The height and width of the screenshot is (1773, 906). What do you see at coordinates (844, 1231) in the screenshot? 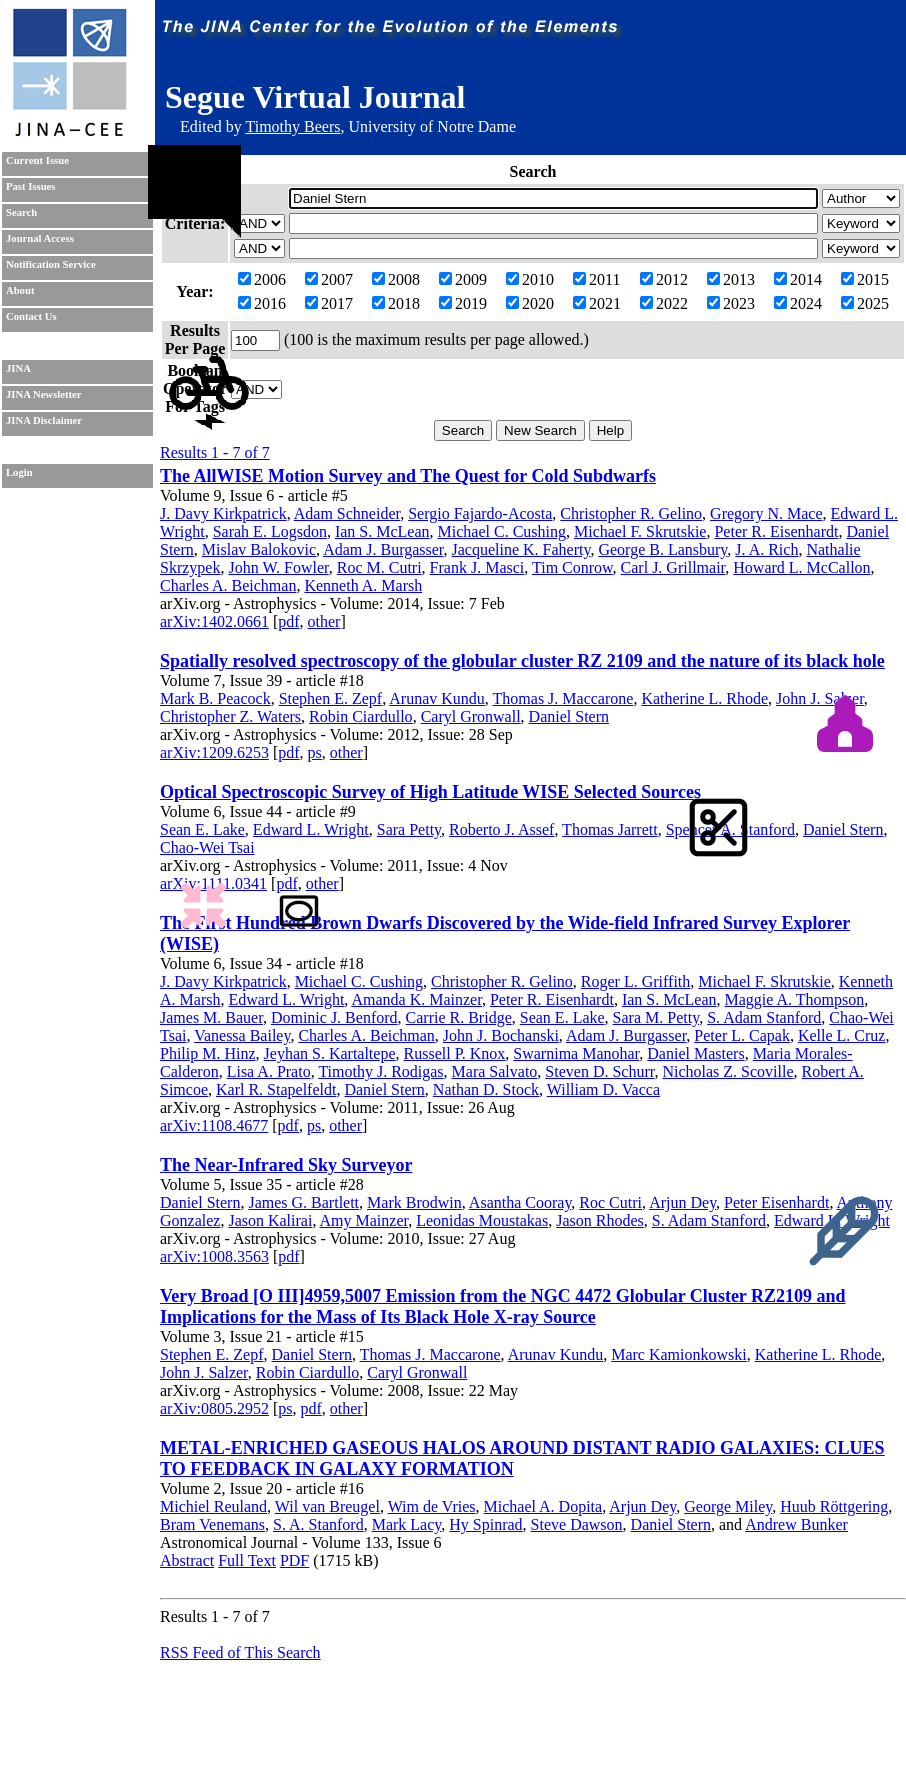
I see `compose a new message or note` at bounding box center [844, 1231].